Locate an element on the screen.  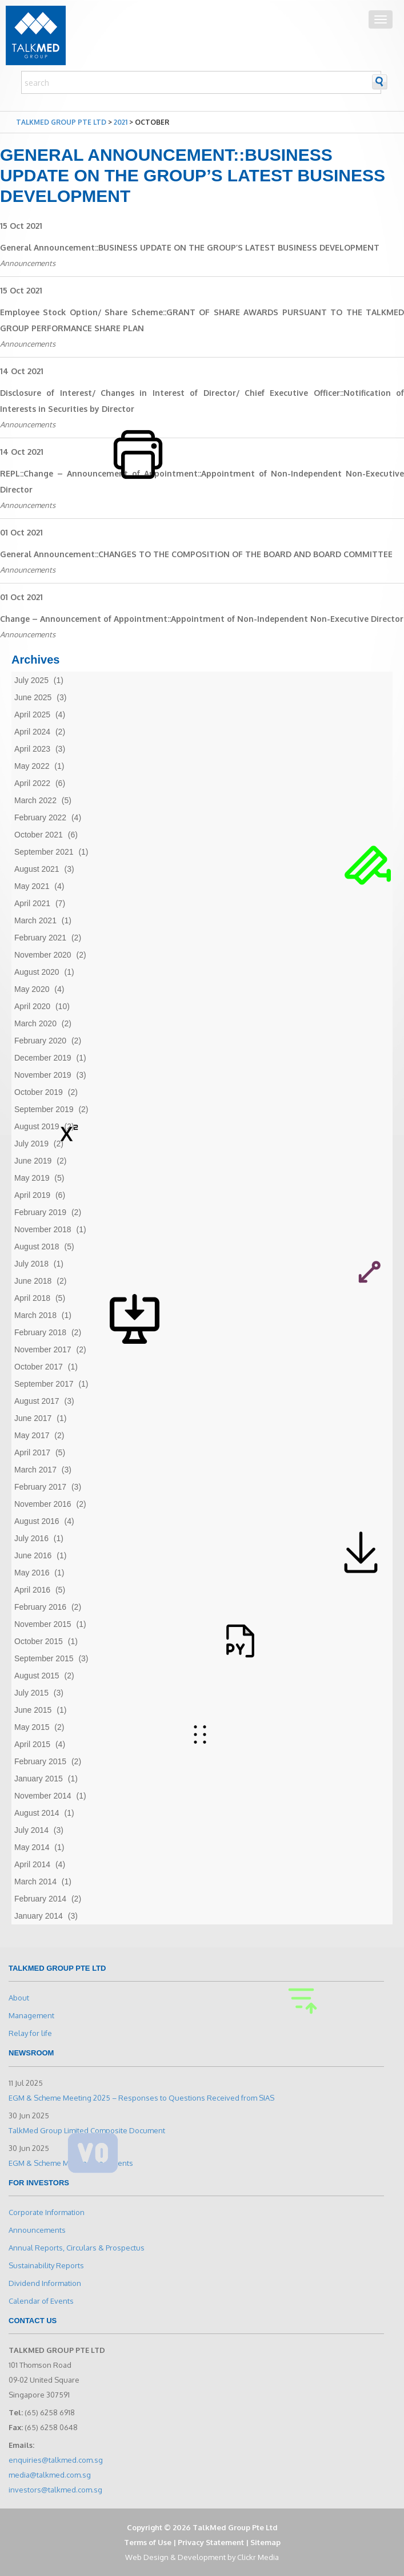
enable voiceover accessibility feature is located at coordinates (93, 2153).